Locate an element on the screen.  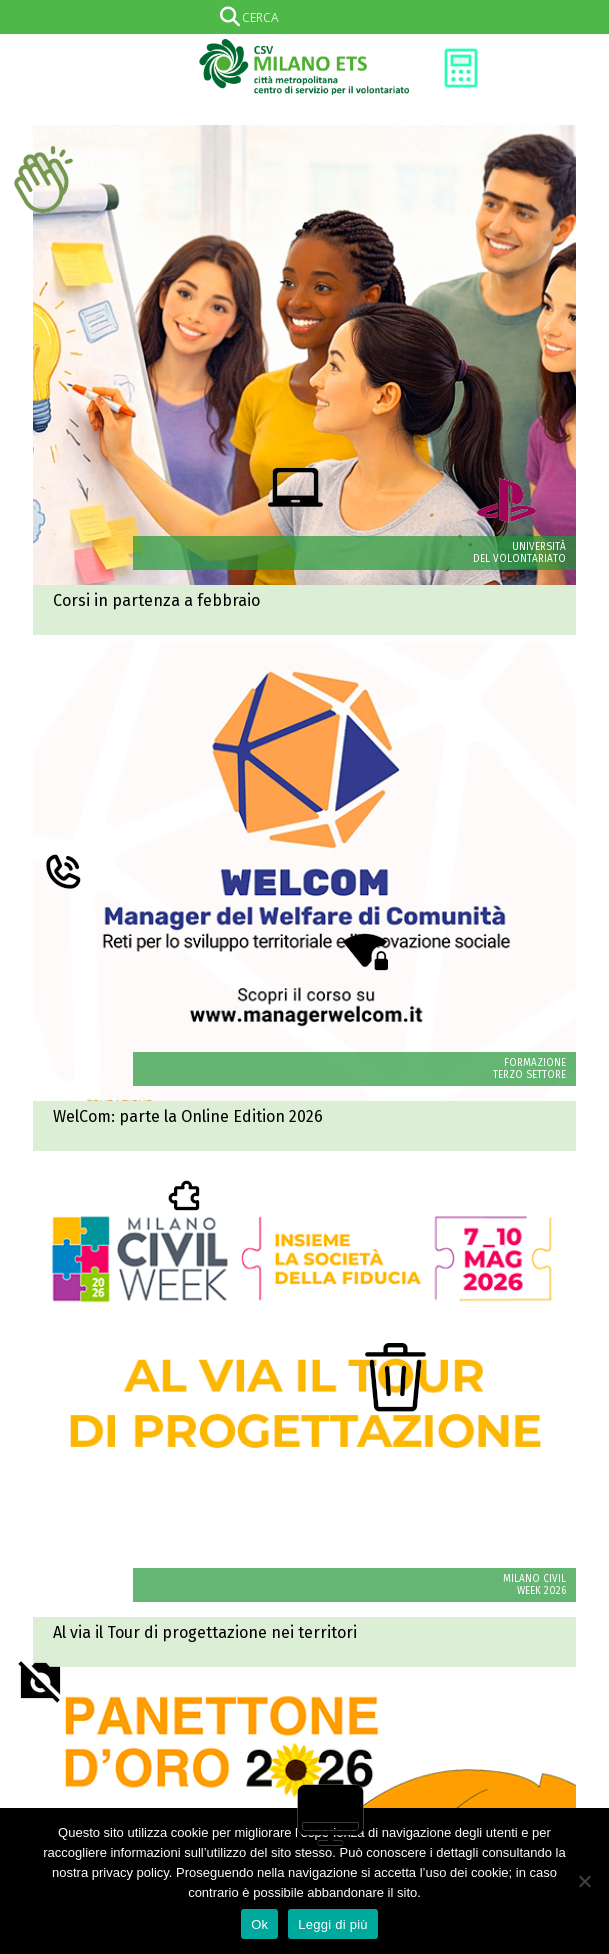
playstation app or service is located at coordinates (506, 500).